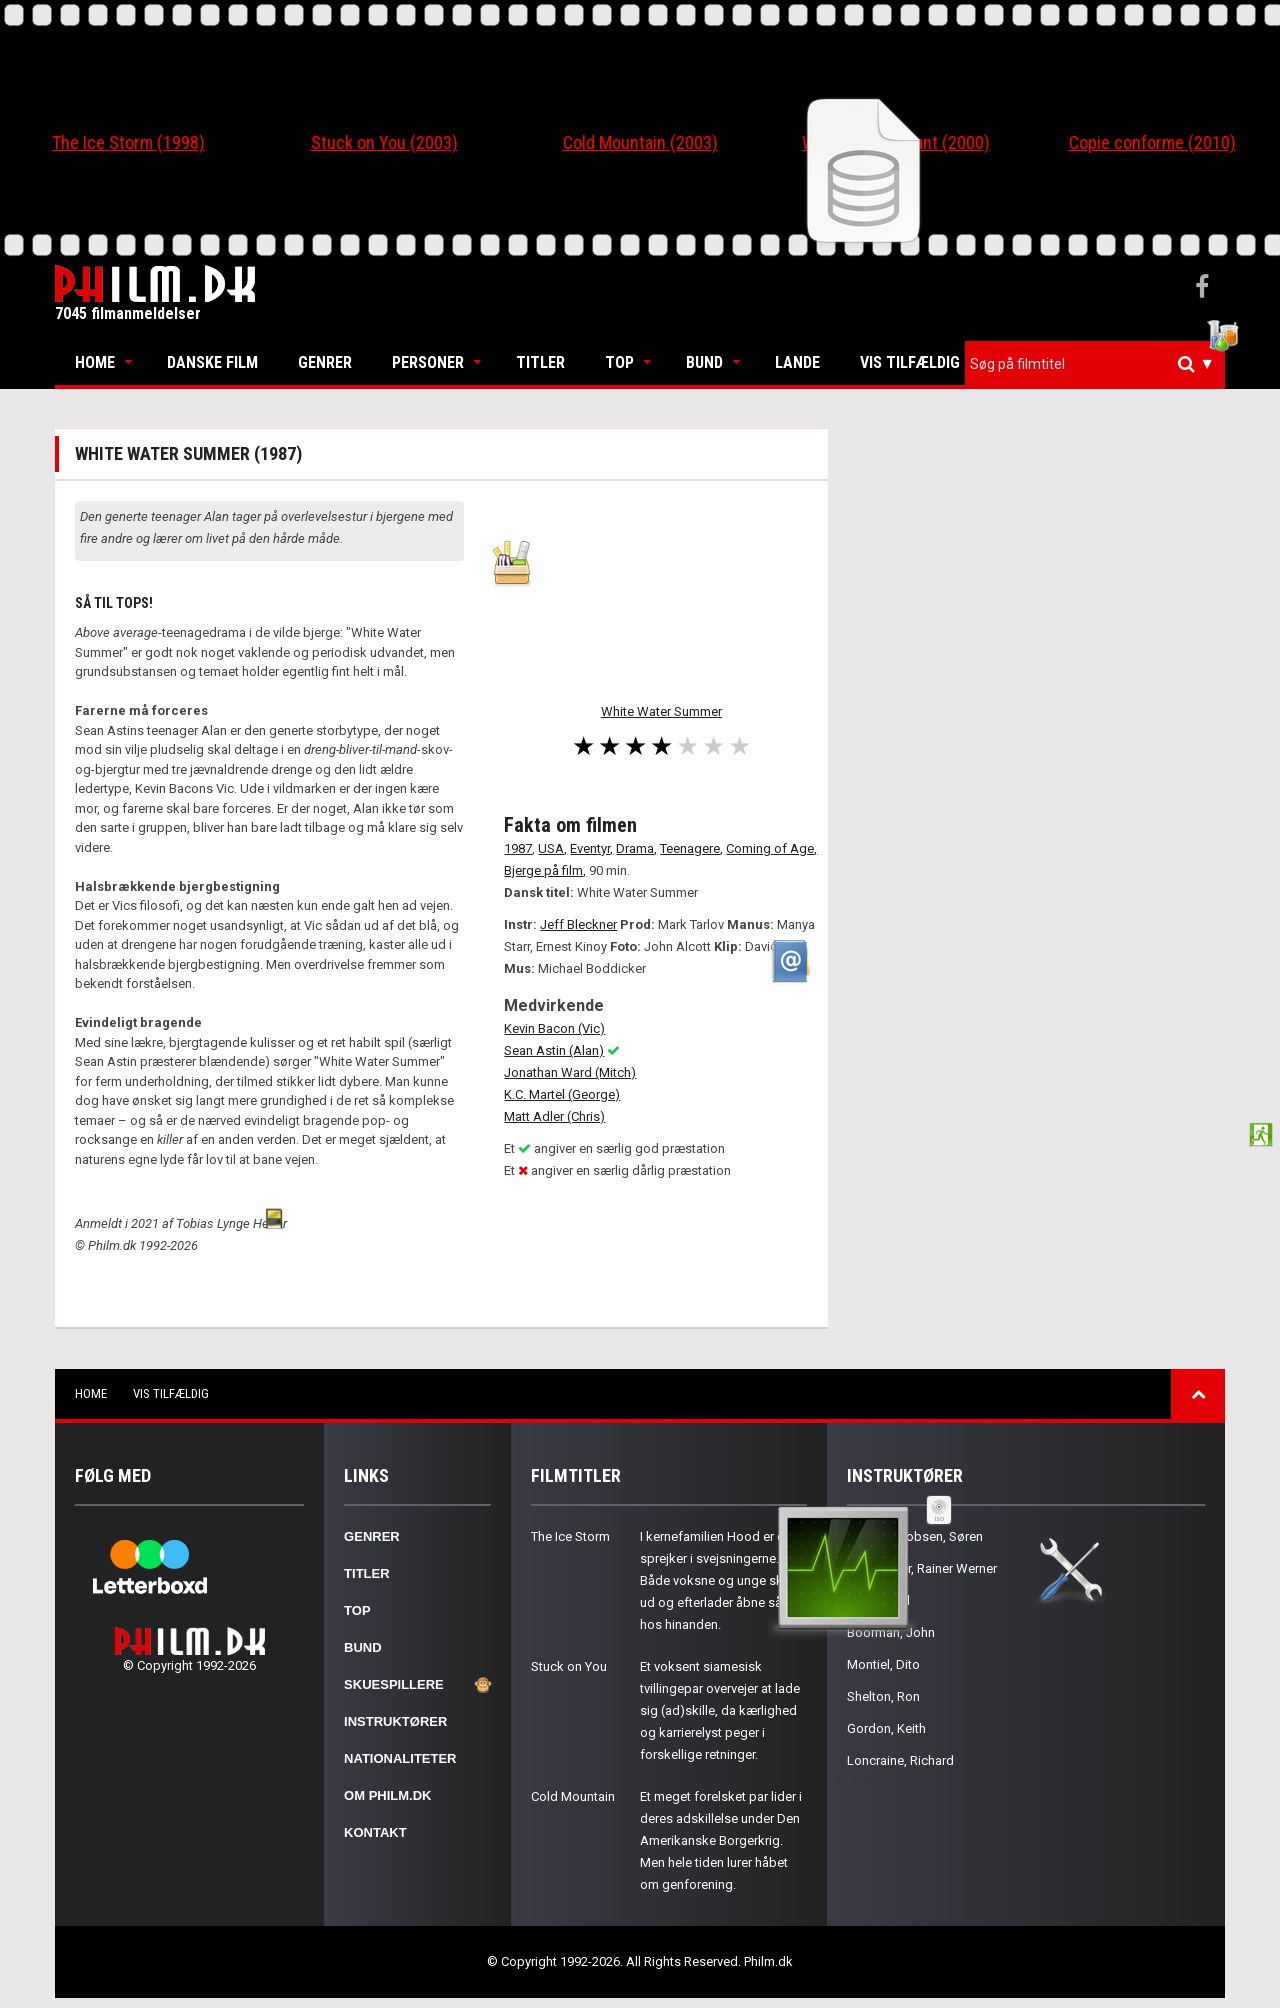  Describe the element at coordinates (512, 563) in the screenshot. I see `access miscellaneous or uncategorized applications` at that location.